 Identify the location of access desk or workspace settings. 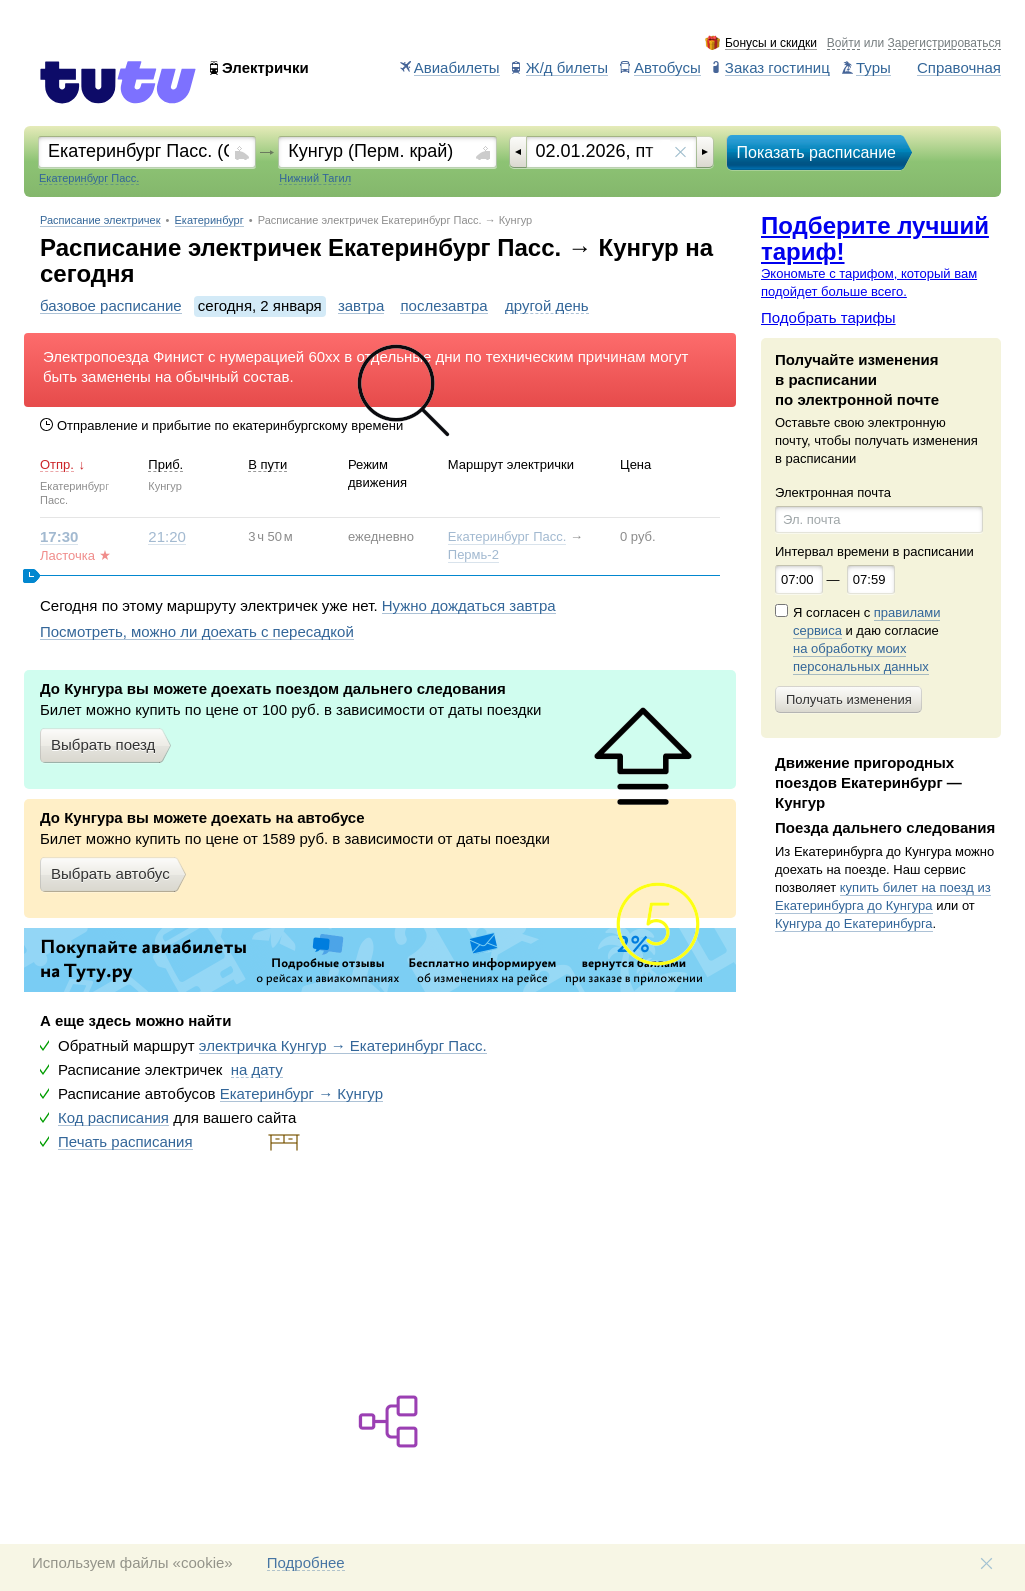
(284, 1142).